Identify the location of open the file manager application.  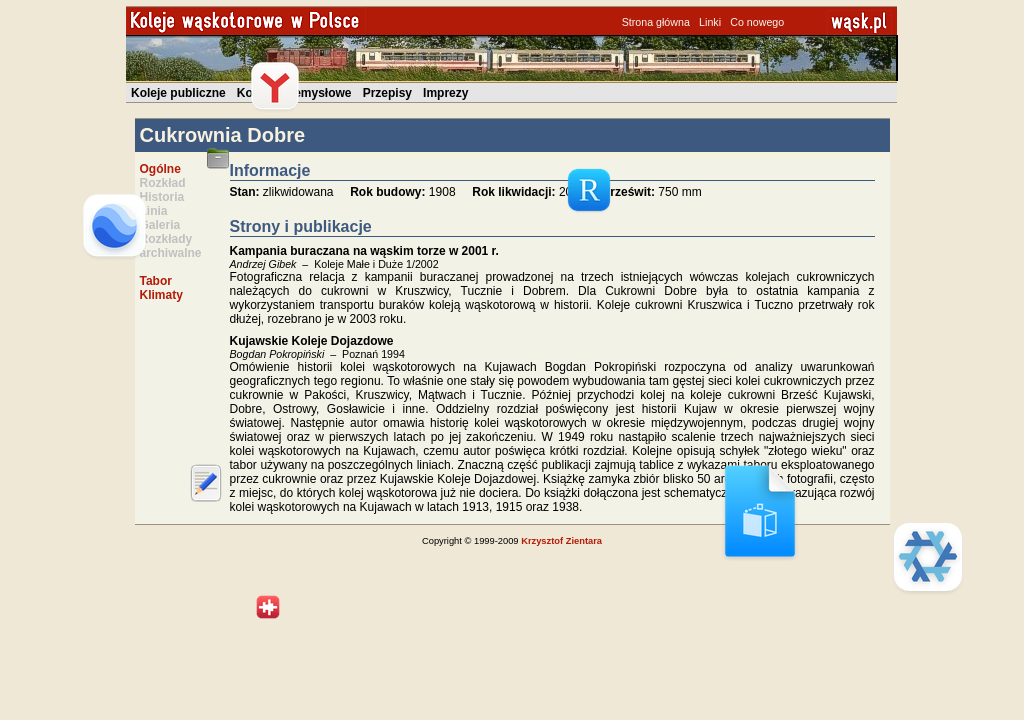
(218, 158).